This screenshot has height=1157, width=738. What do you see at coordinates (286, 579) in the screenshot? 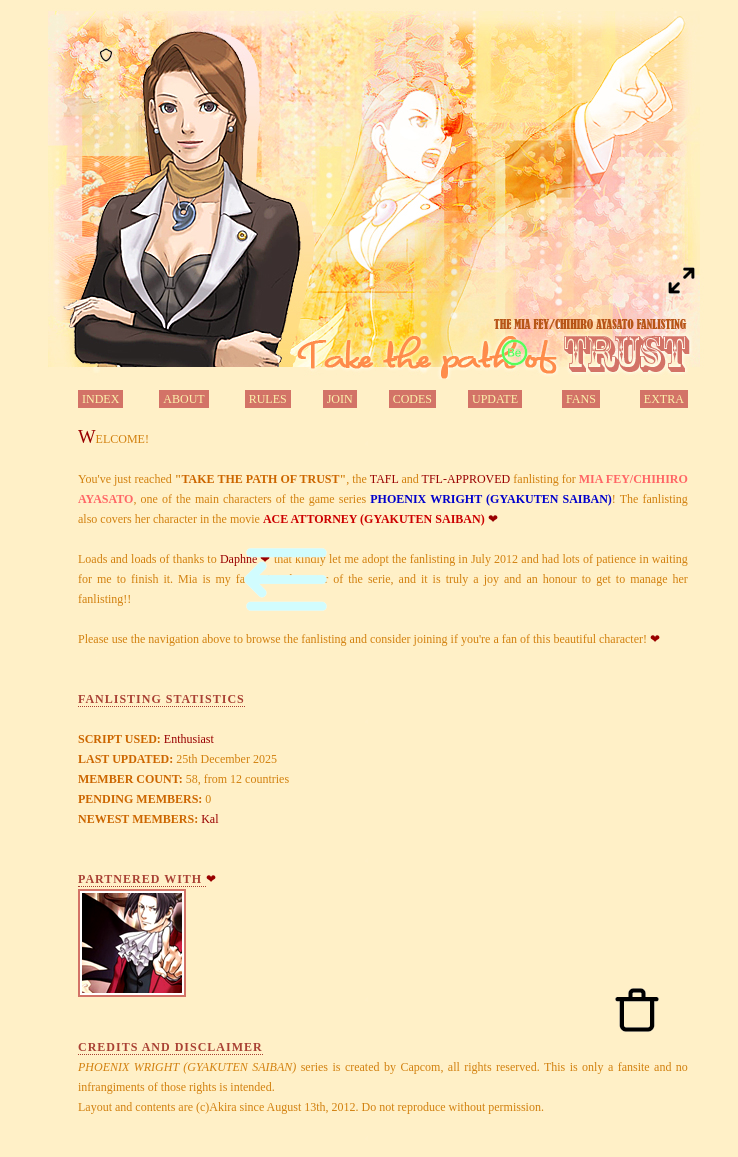
I see `go back to previous menu` at bounding box center [286, 579].